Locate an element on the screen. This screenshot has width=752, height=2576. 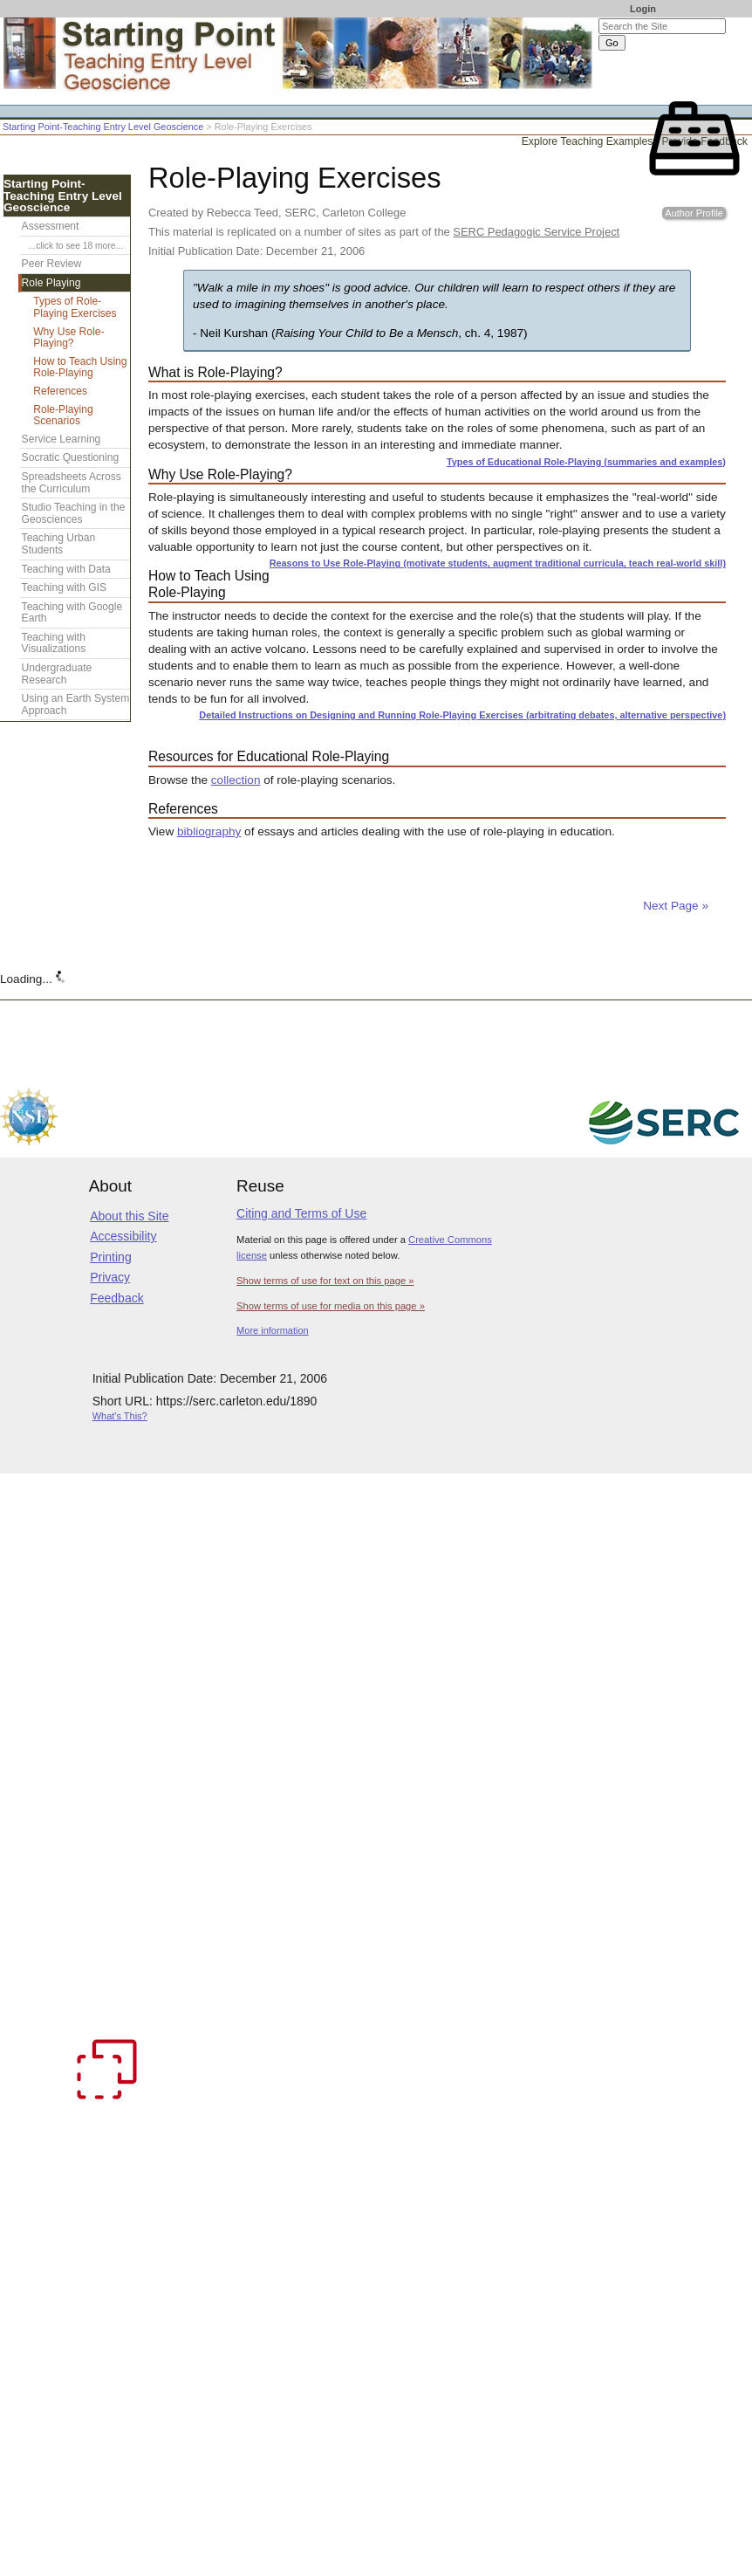
bring selection to front is located at coordinates (106, 2069).